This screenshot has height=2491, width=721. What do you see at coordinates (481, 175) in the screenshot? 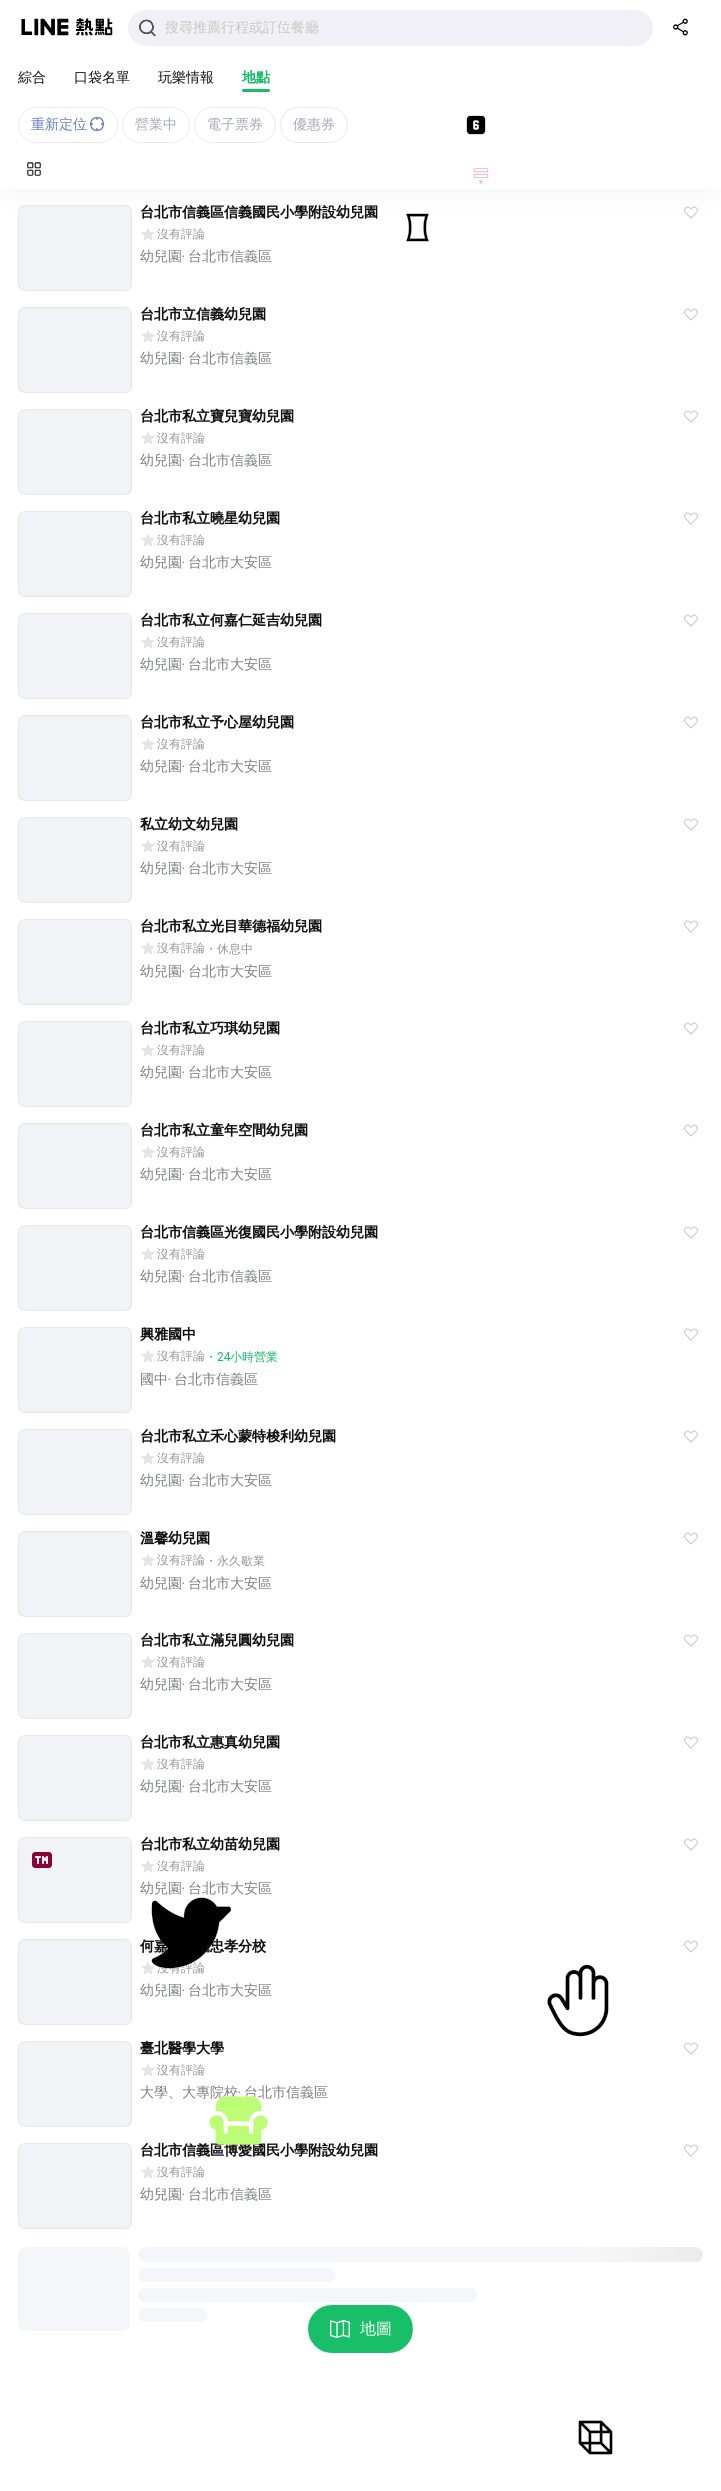
I see `add a new row at the bottom` at bounding box center [481, 175].